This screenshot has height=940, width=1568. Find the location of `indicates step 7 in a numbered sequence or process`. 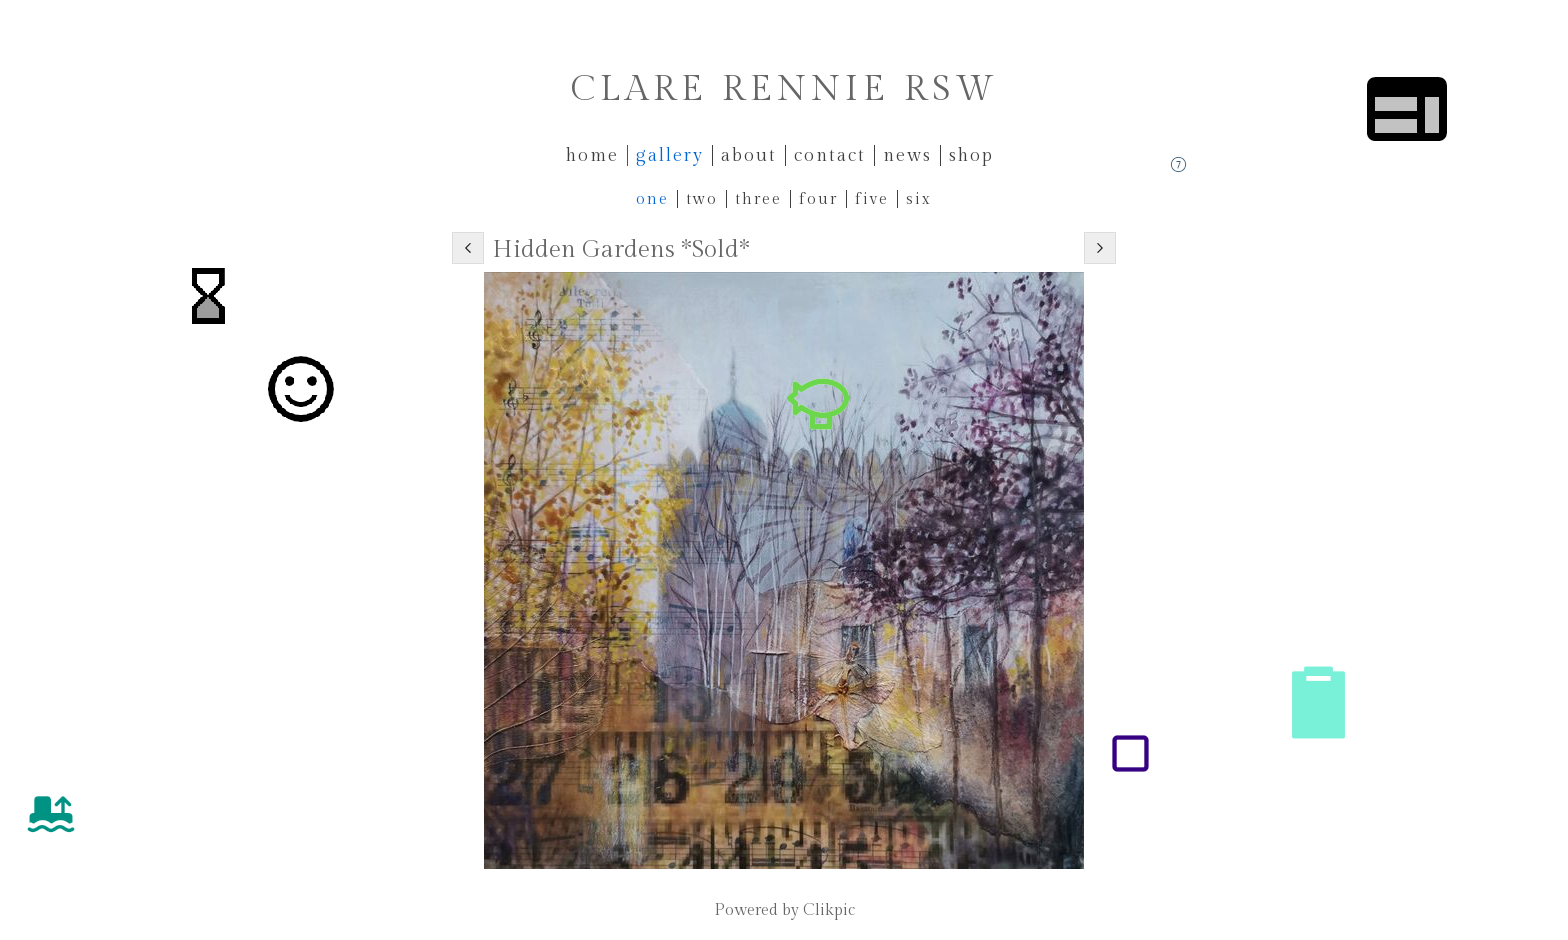

indicates step 7 in a numbered sequence or process is located at coordinates (1178, 164).